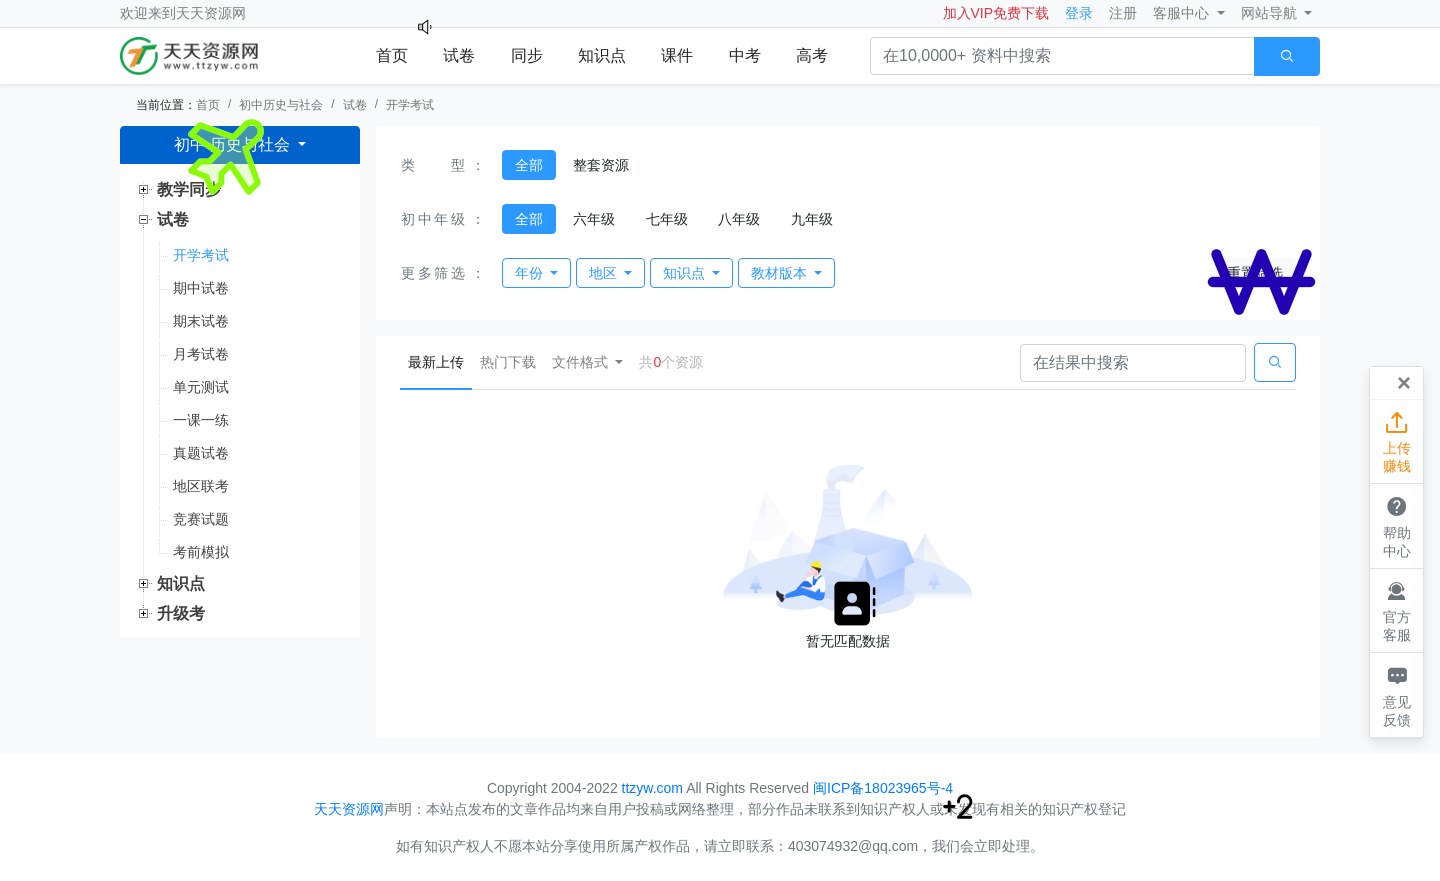 The height and width of the screenshot is (881, 1440). I want to click on increase exposure by 2 stops, so click(958, 806).